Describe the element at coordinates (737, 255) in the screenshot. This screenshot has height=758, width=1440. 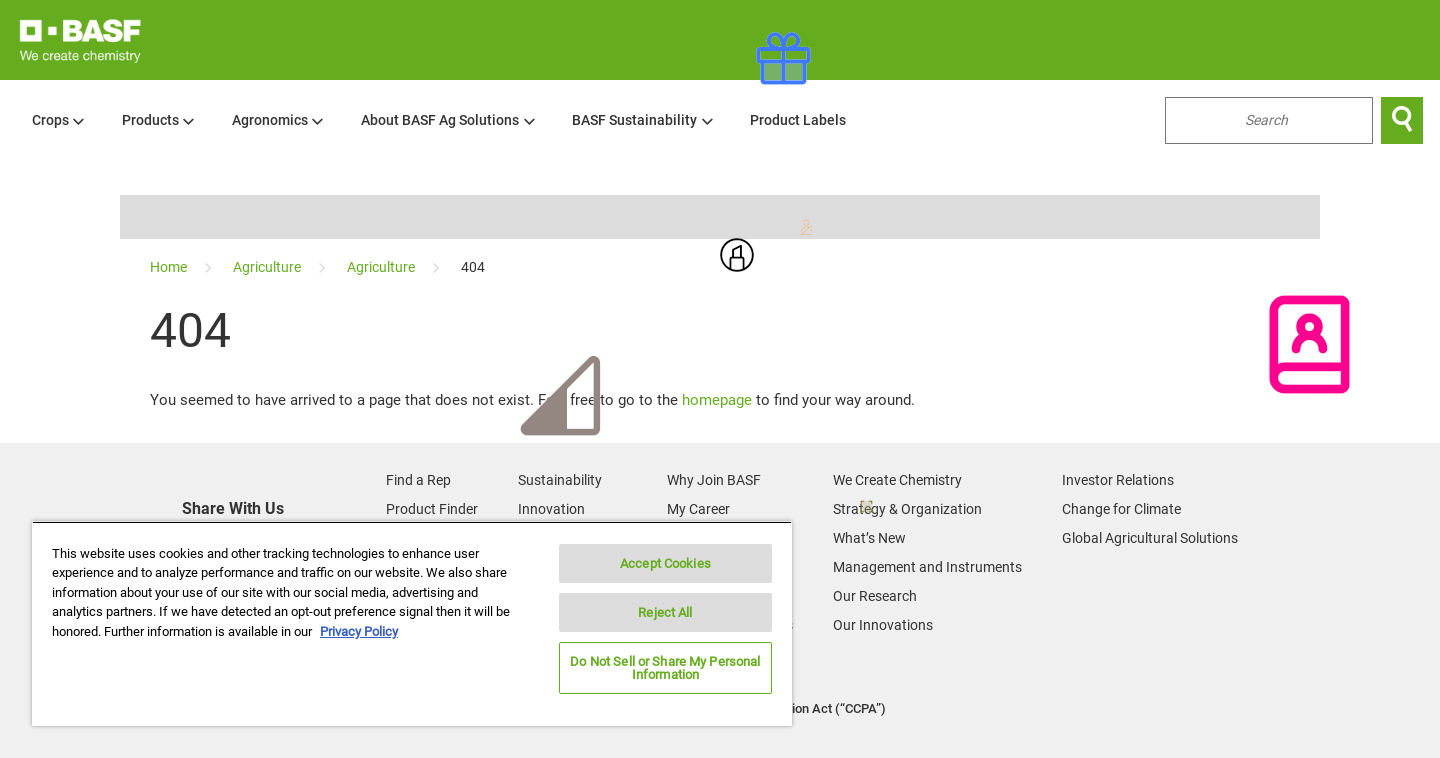
I see `activate highlighter tool` at that location.